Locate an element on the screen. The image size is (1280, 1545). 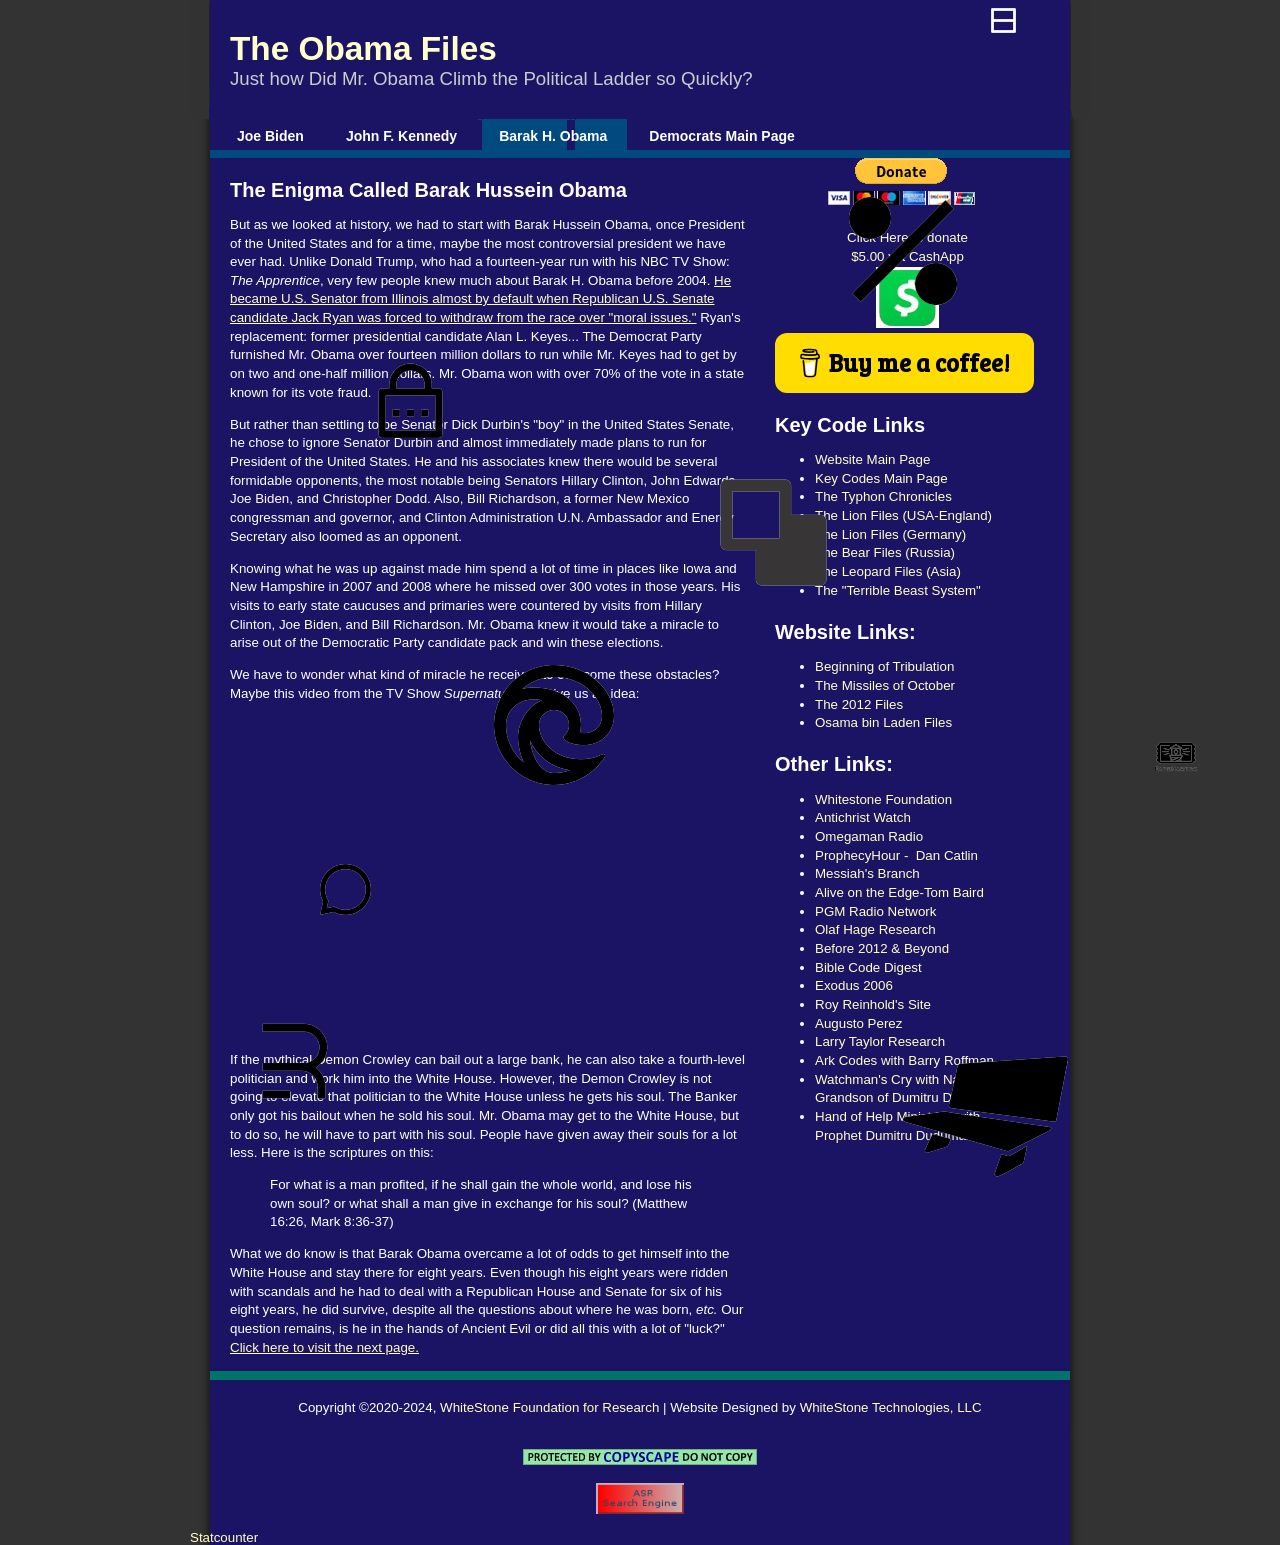
open chat or messaging is located at coordinates (345, 889).